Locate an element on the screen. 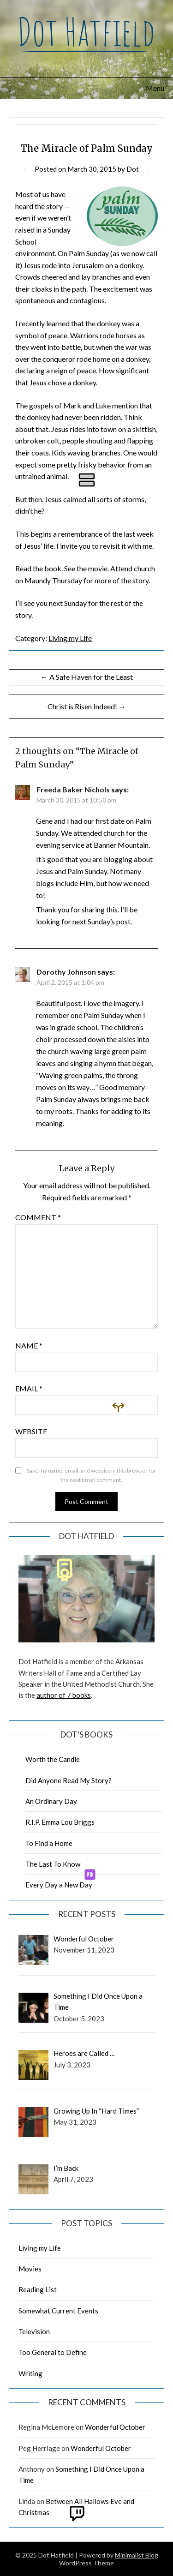 The width and height of the screenshot is (173, 2576). view certificate or credential details is located at coordinates (65, 1570).